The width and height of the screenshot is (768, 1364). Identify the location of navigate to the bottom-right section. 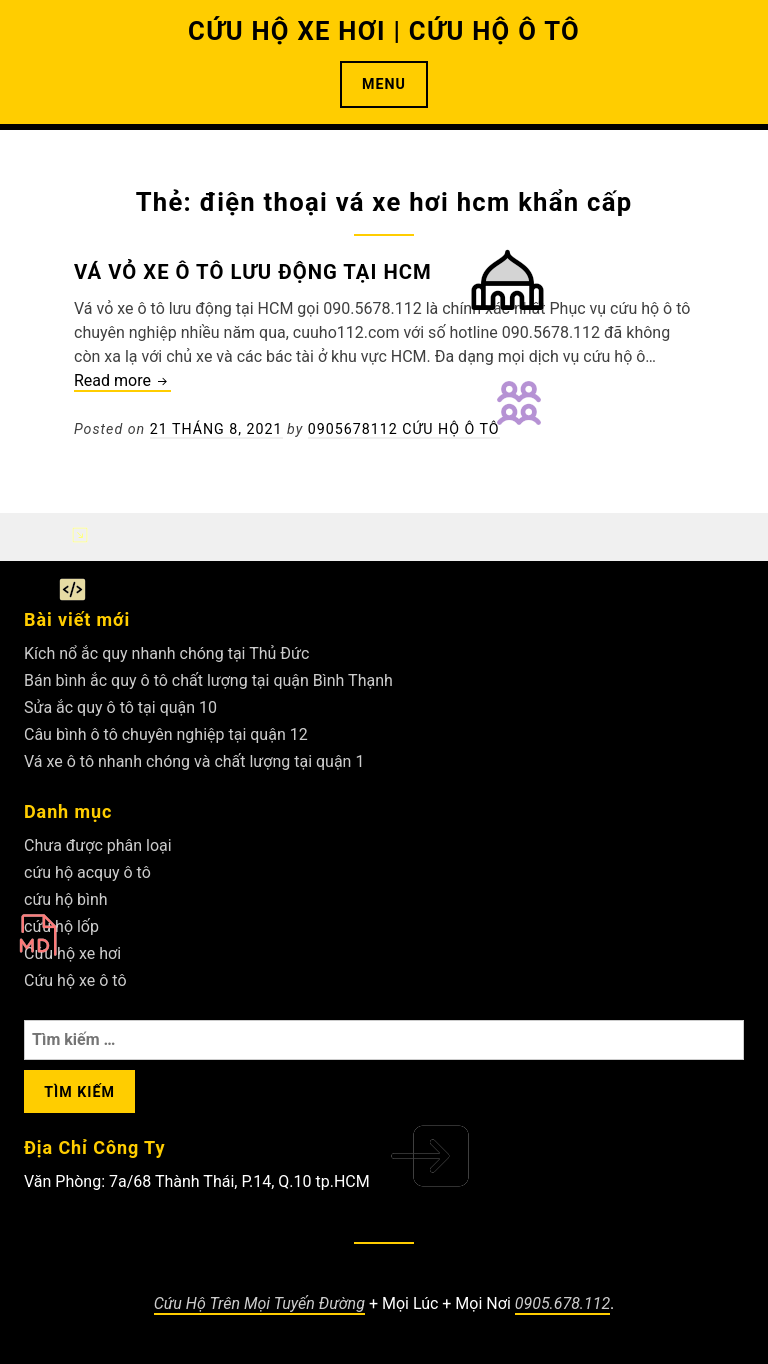
(80, 535).